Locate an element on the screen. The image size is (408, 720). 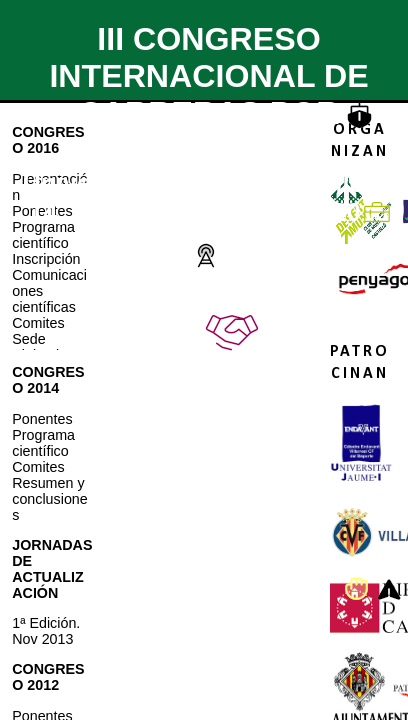
indicates cellular network signal strength is located at coordinates (206, 256).